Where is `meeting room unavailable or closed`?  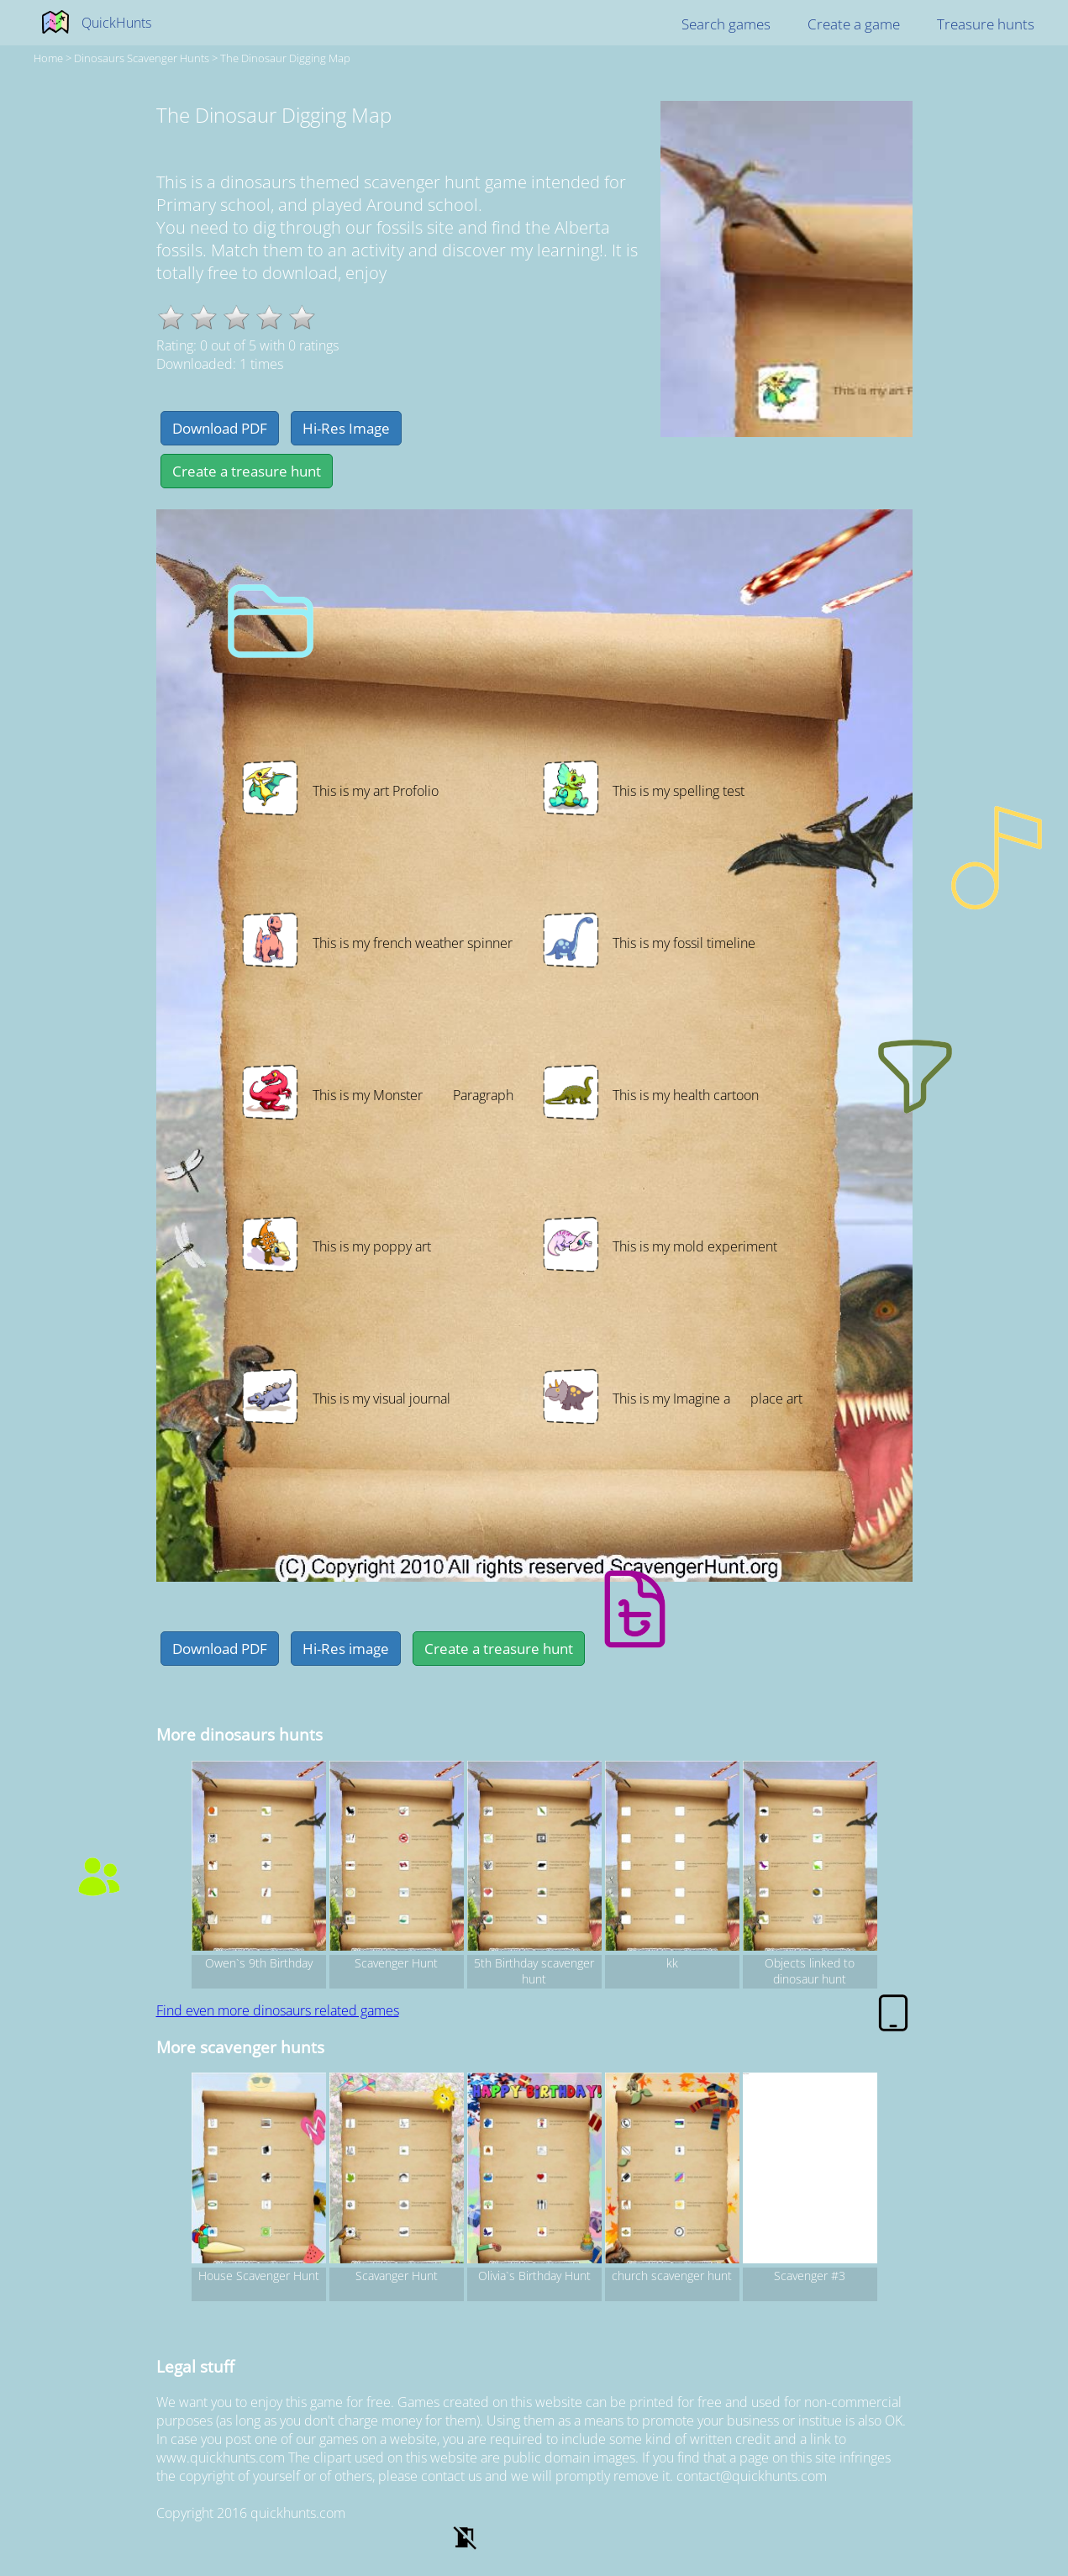 meeting room unavailable or closed is located at coordinates (466, 2537).